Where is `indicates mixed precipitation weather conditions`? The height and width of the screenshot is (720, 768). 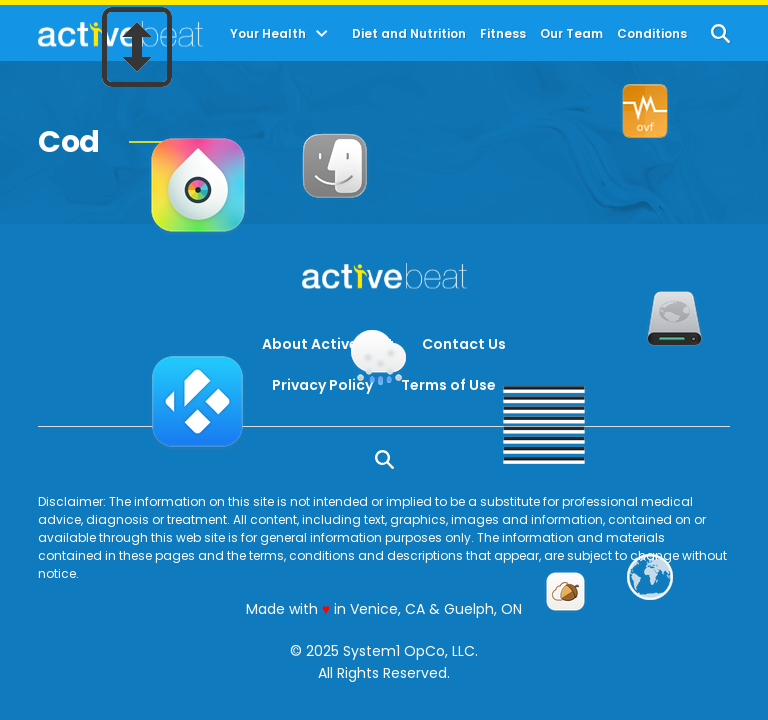
indicates mixed precipitation weather conditions is located at coordinates (378, 357).